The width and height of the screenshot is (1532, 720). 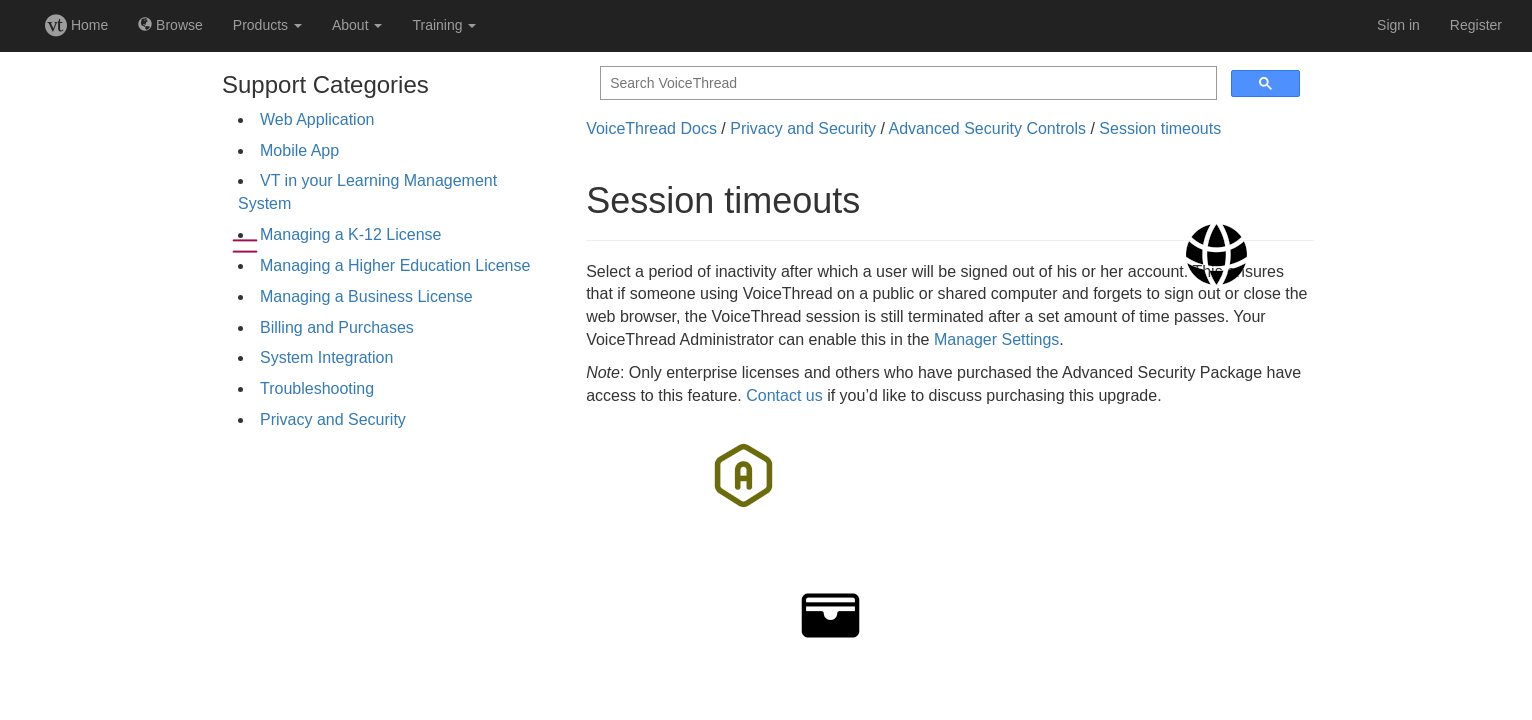 What do you see at coordinates (830, 615) in the screenshot?
I see `access your wallet or saved payment methods` at bounding box center [830, 615].